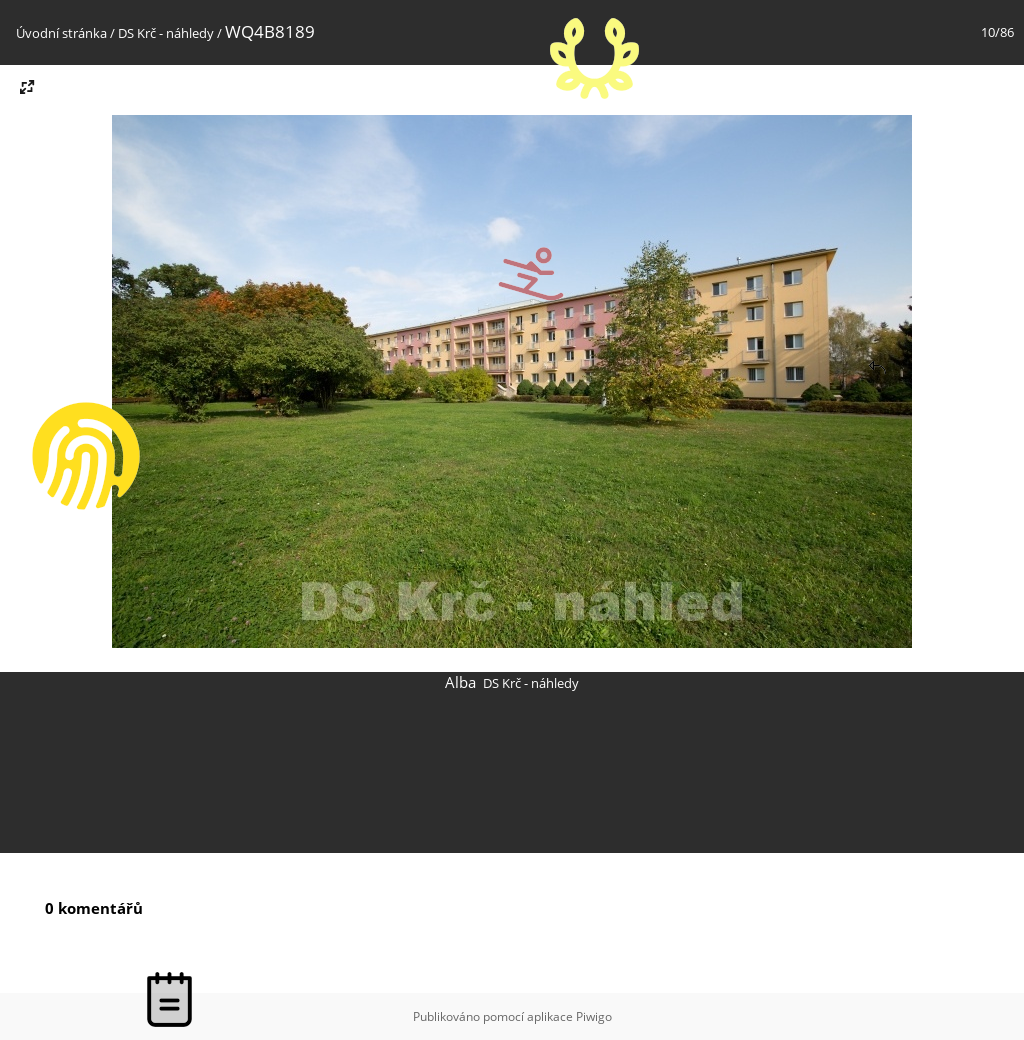  What do you see at coordinates (531, 275) in the screenshot?
I see `access skiing or winter sports activities` at bounding box center [531, 275].